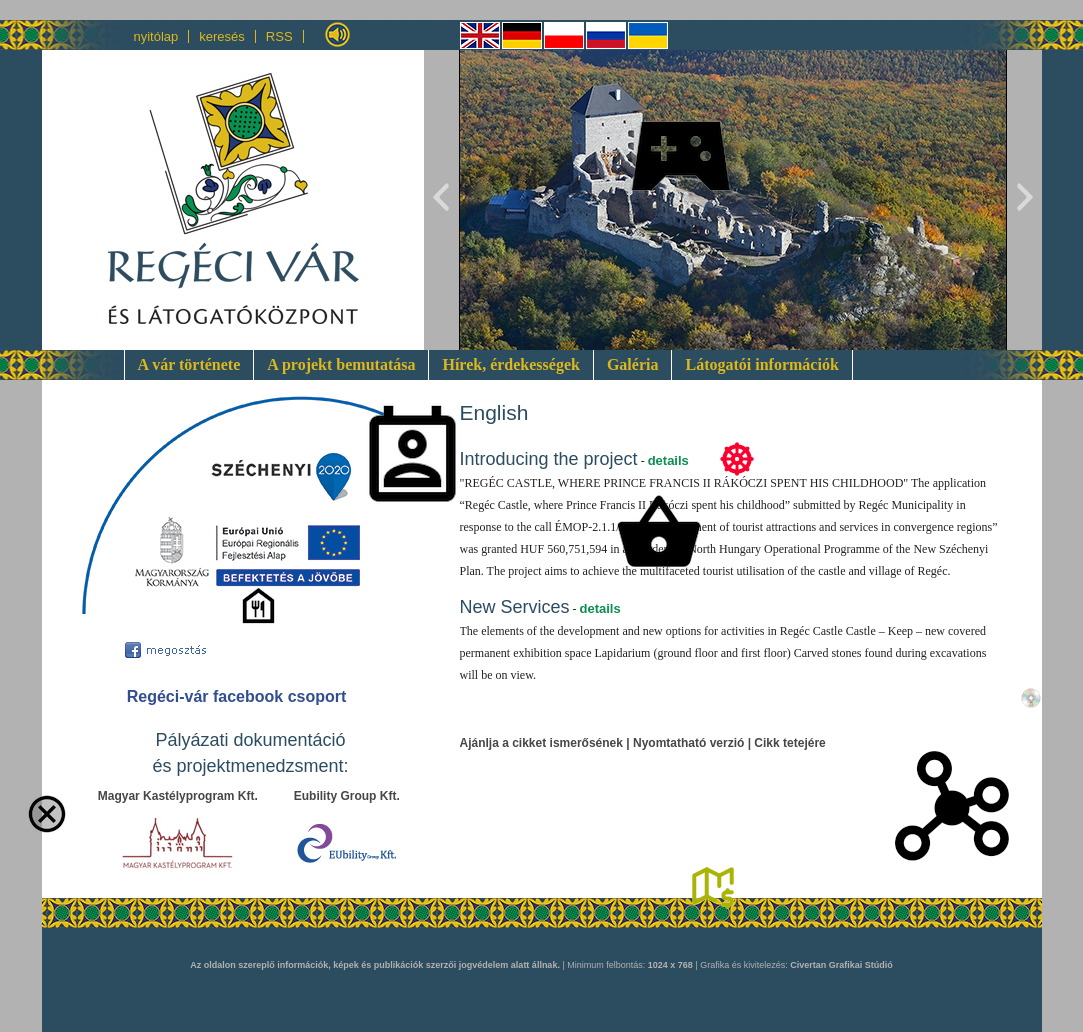  I want to click on view network connections or relationships, so click(952, 808).